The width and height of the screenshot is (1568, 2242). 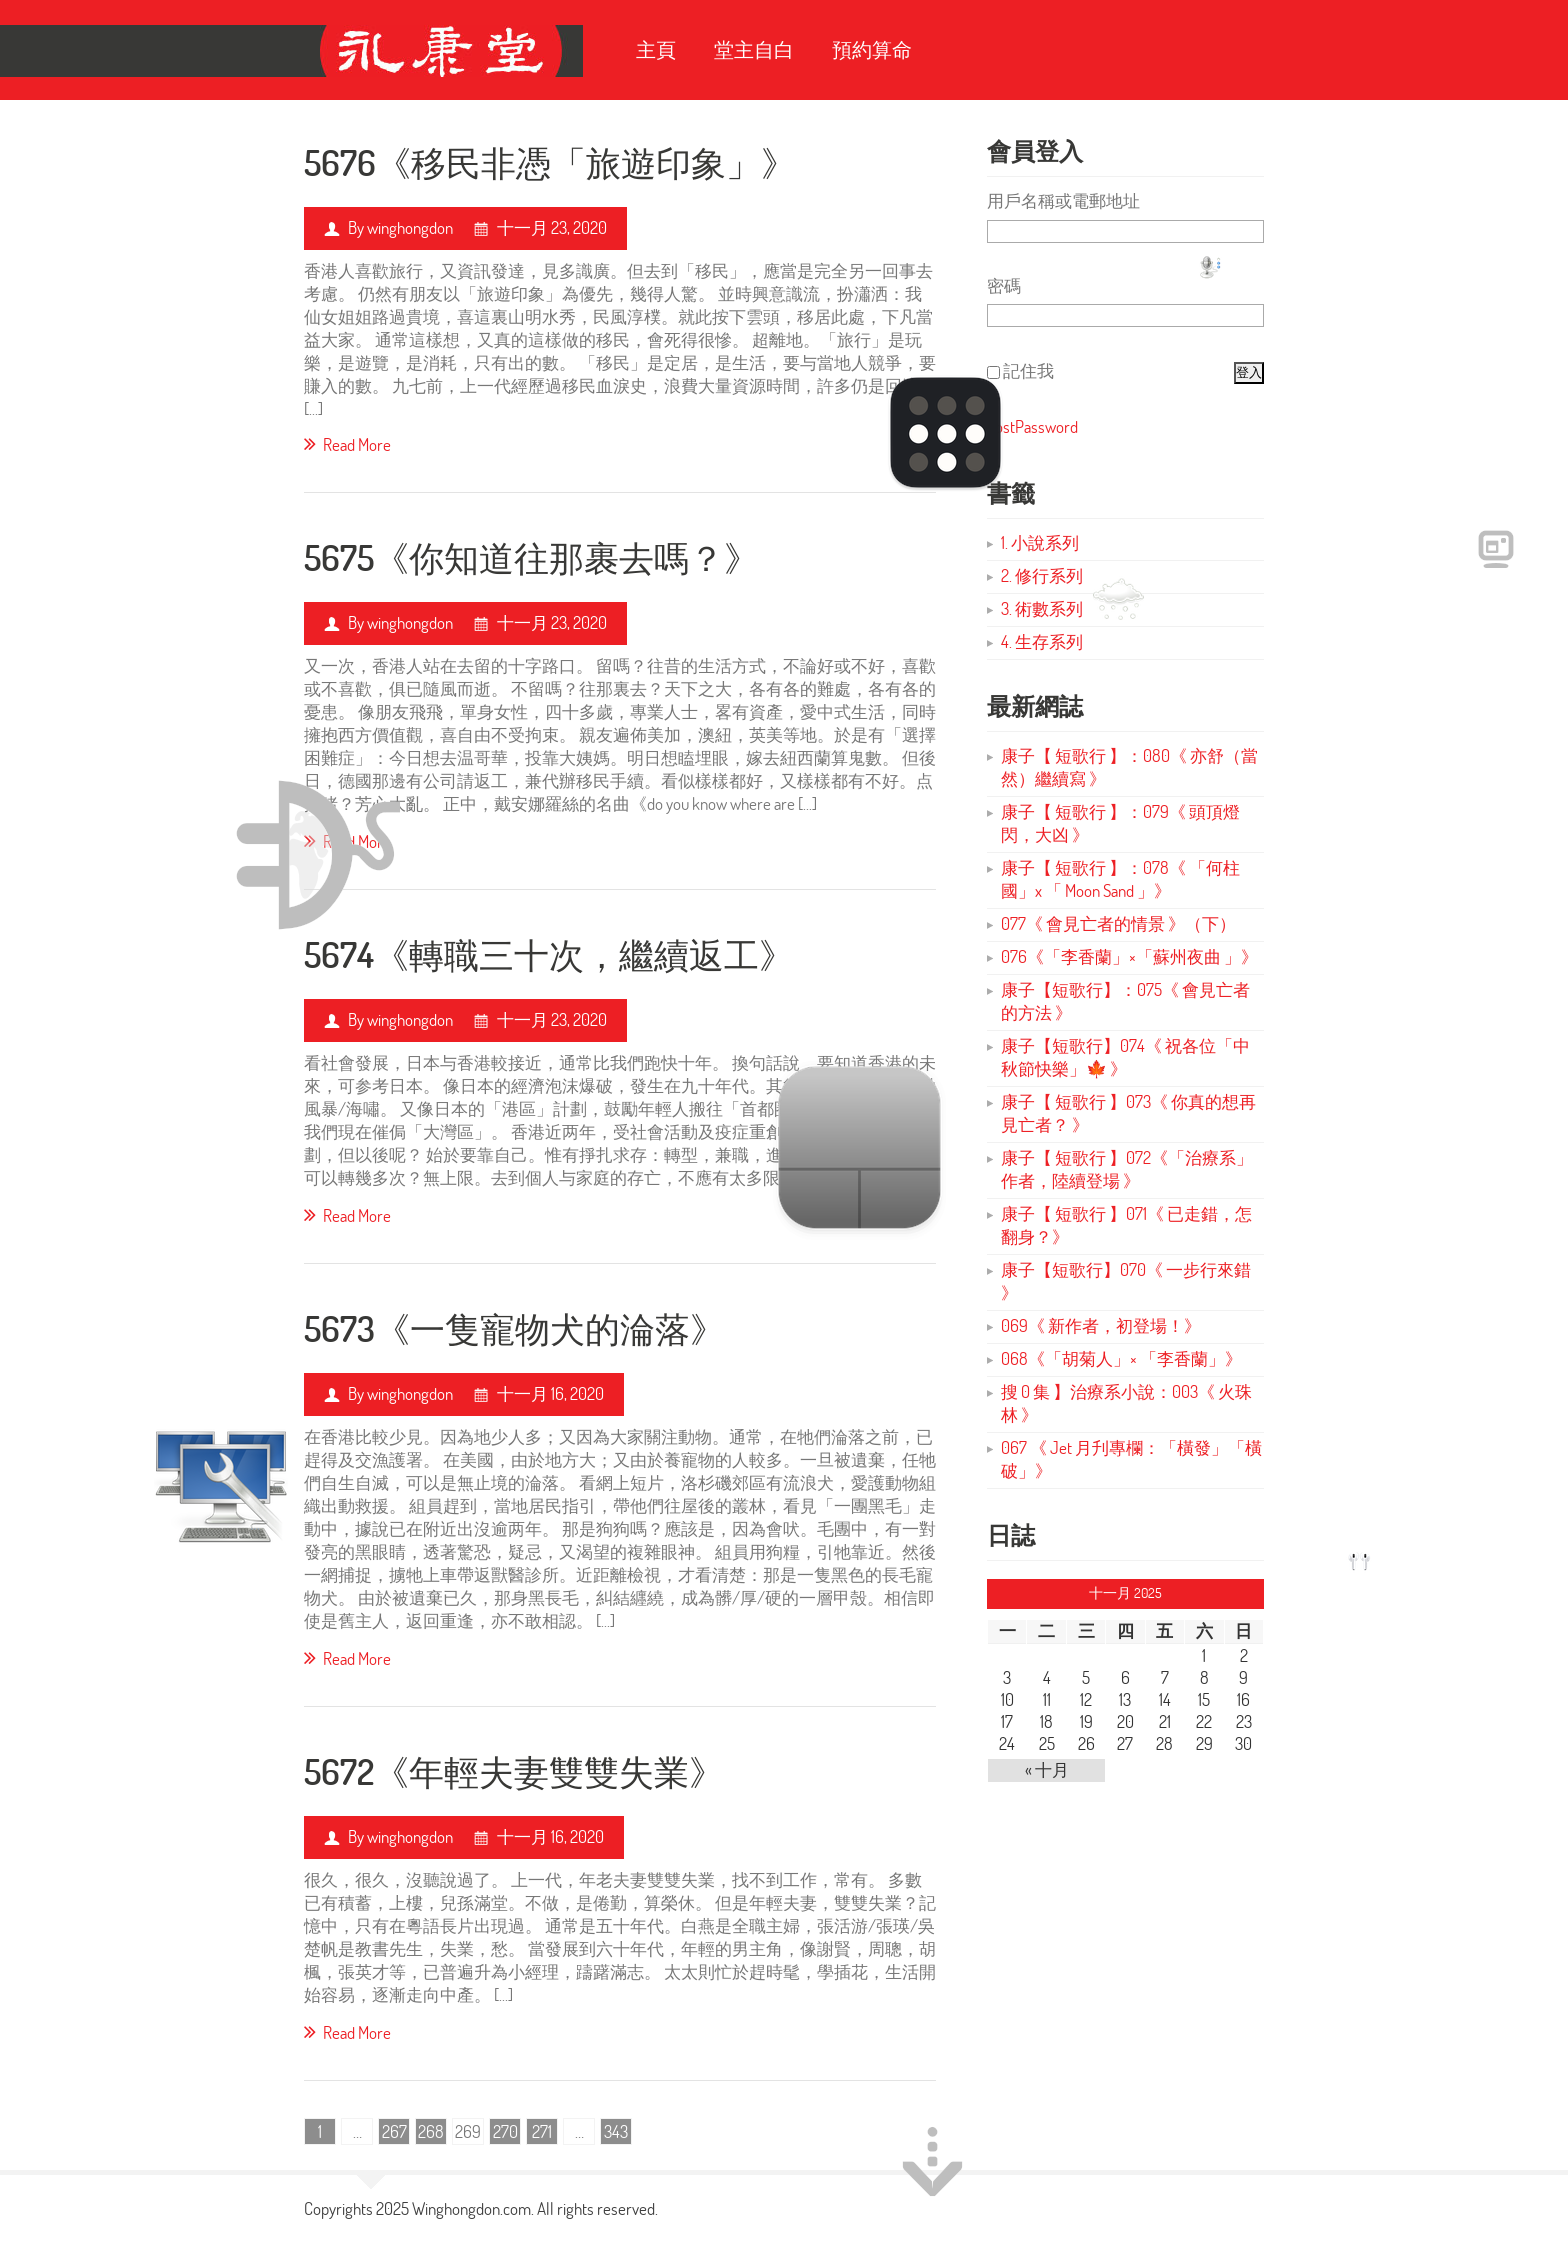 What do you see at coordinates (321, 855) in the screenshot?
I see `access online accounts settings` at bounding box center [321, 855].